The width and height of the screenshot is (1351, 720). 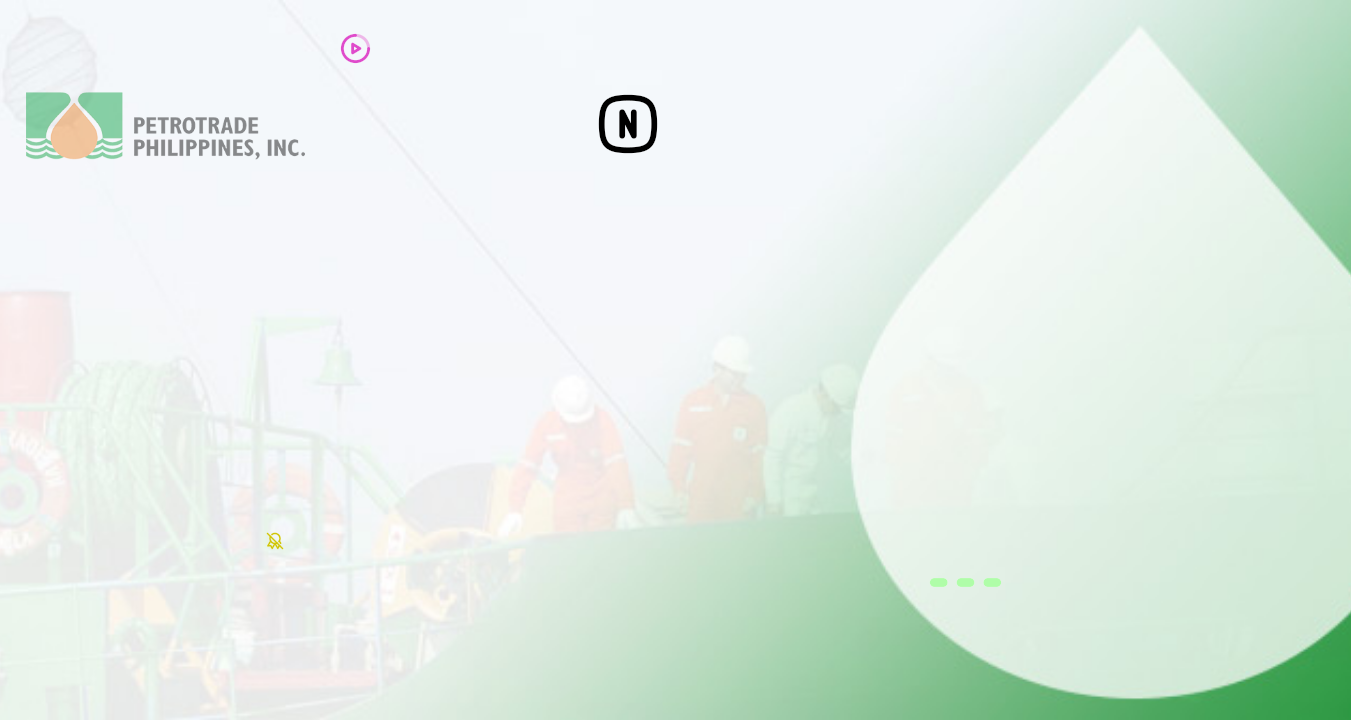 What do you see at coordinates (628, 124) in the screenshot?
I see `indicates an item starting with the letter "n"` at bounding box center [628, 124].